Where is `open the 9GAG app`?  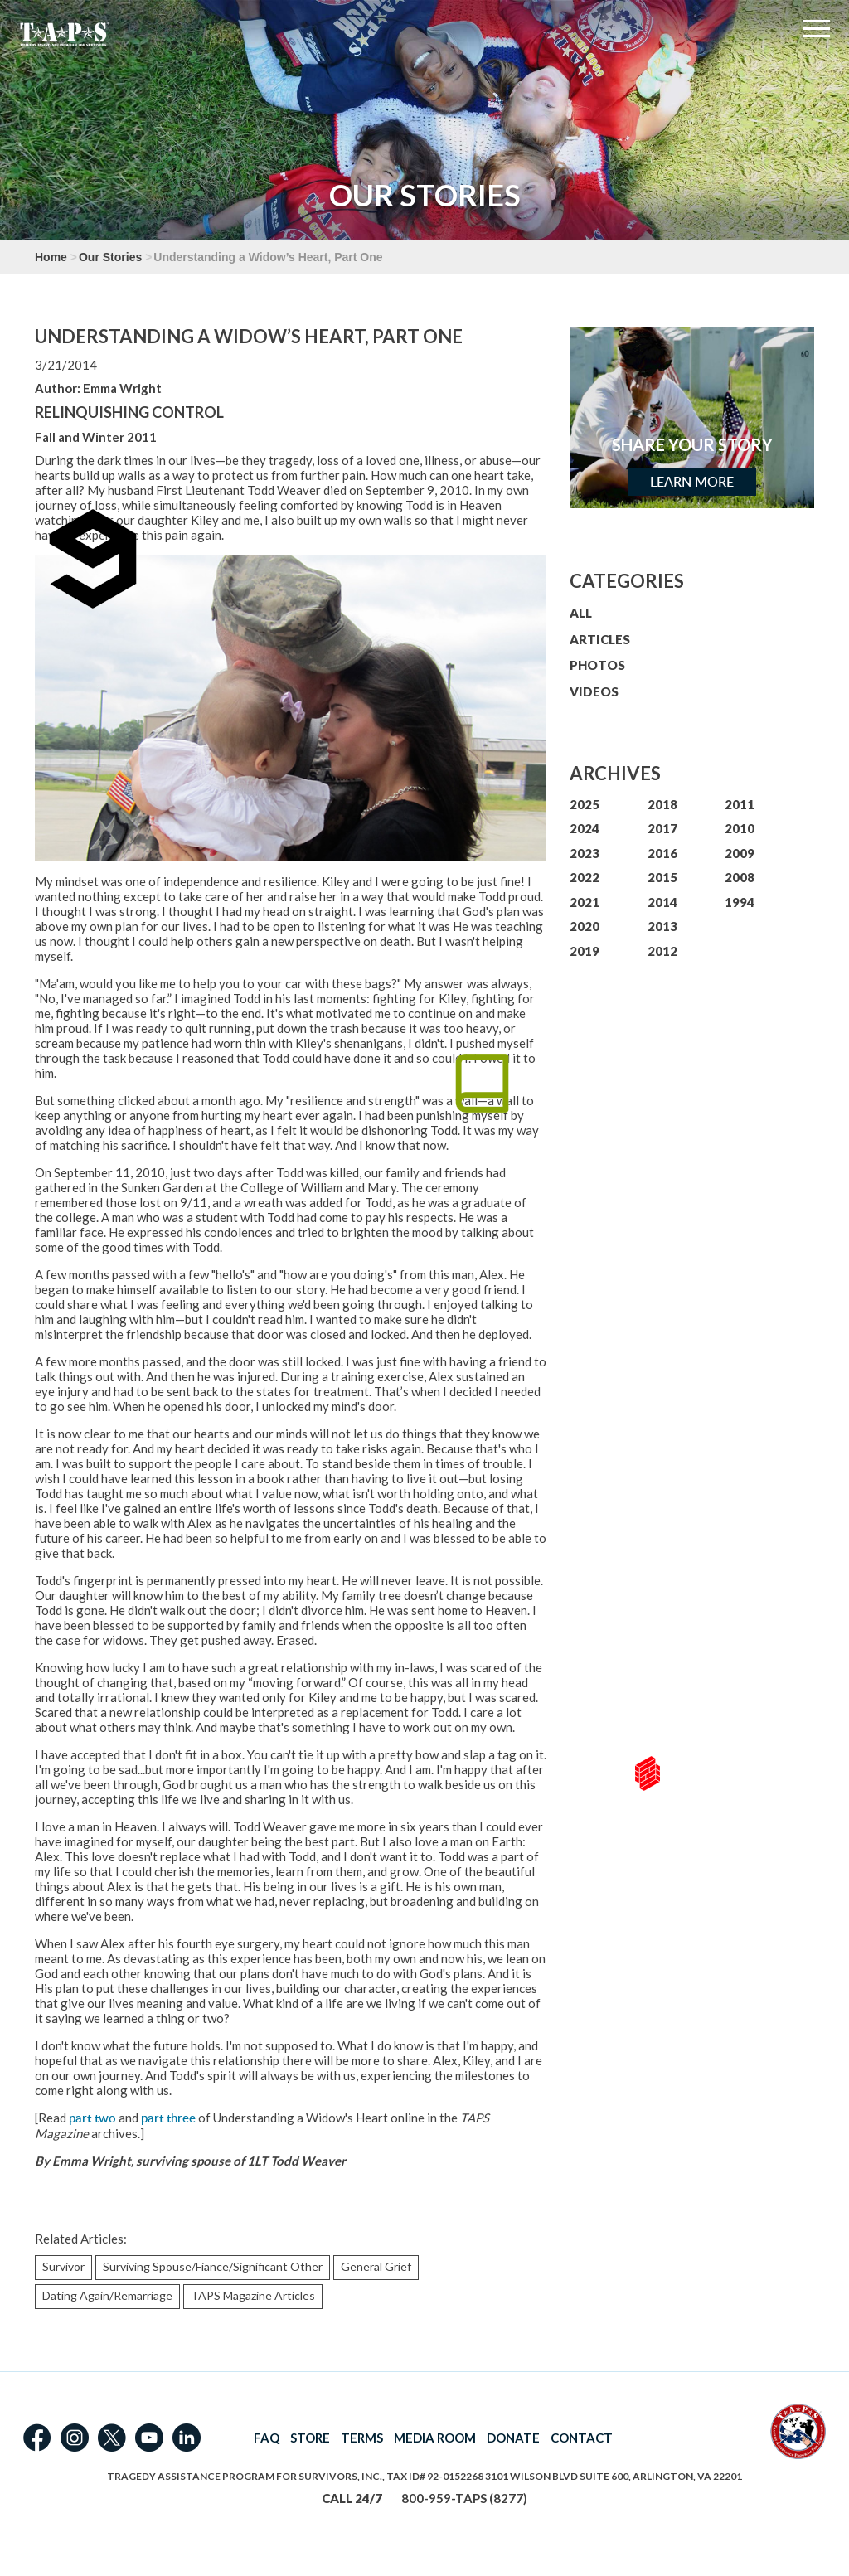 open the 9GAG app is located at coordinates (93, 559).